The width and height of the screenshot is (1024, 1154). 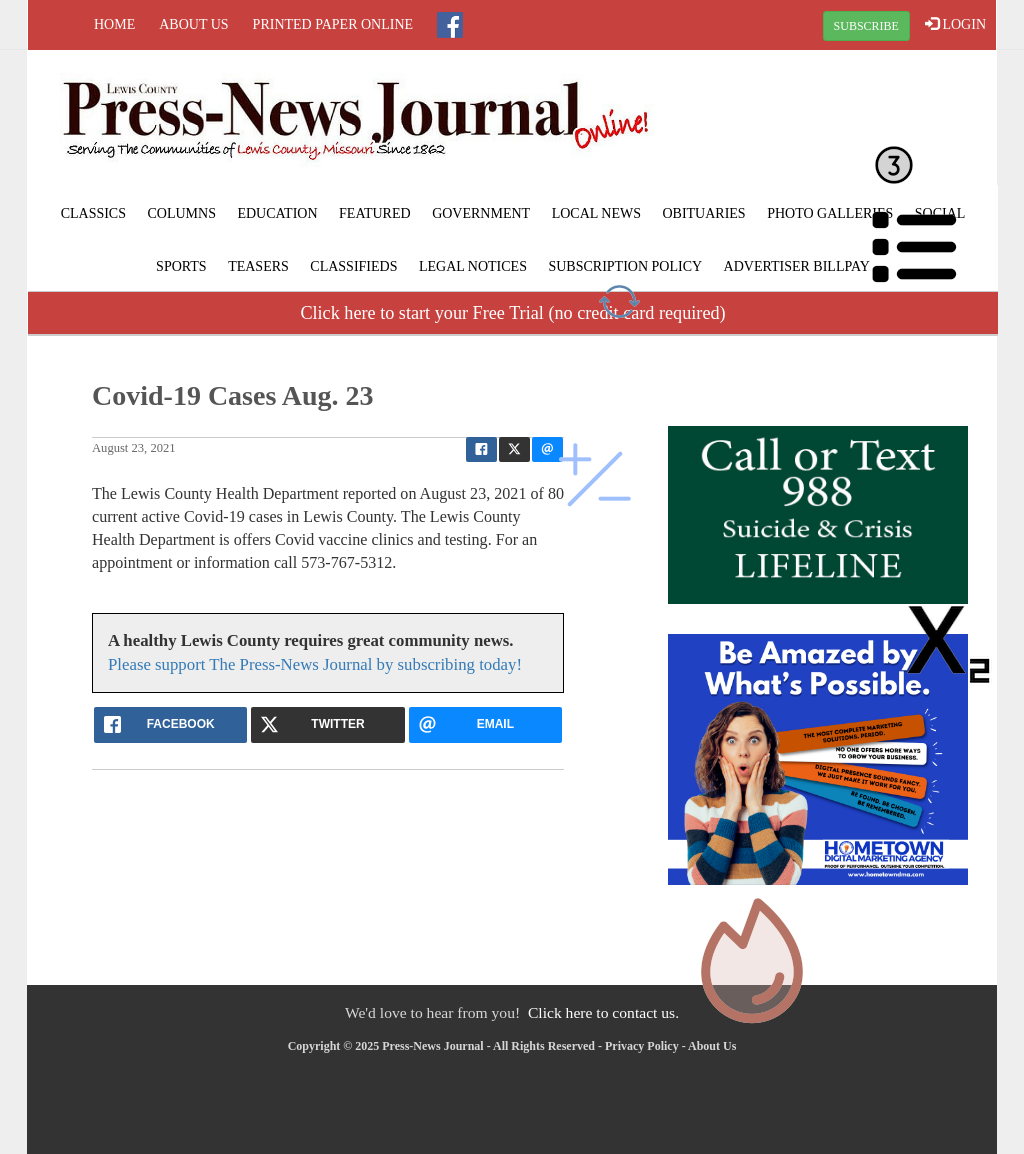 I want to click on indicates step three in a multi-step process, so click(x=894, y=165).